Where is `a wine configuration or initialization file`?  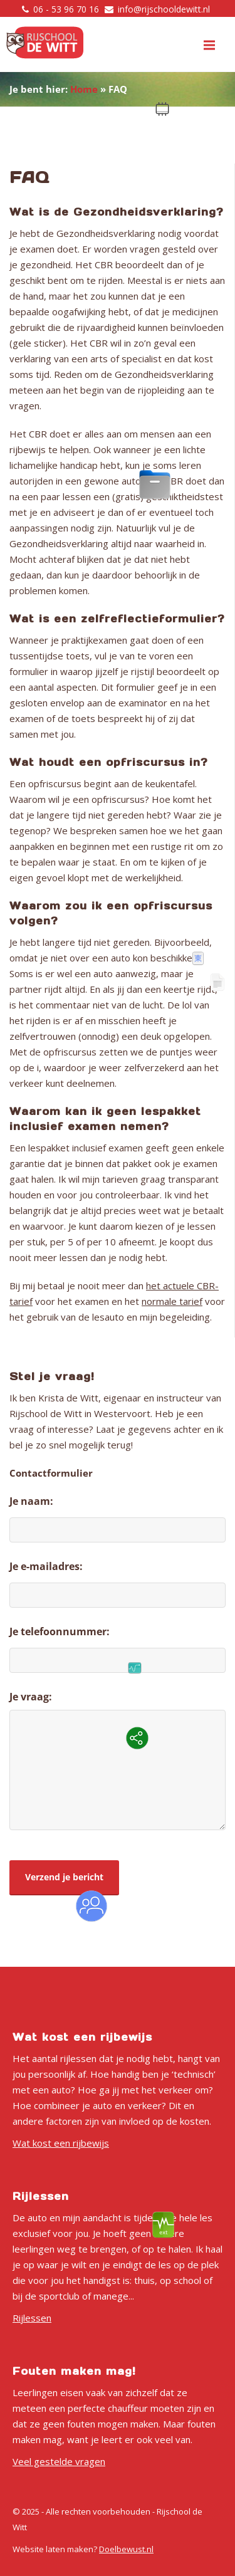 a wine configuration or initialization file is located at coordinates (217, 982).